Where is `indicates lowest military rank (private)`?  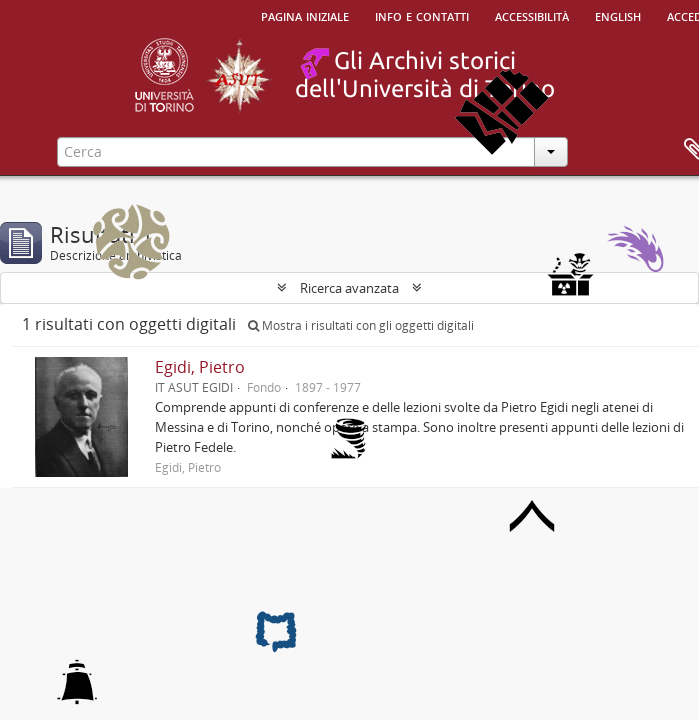 indicates lowest military rank (private) is located at coordinates (532, 516).